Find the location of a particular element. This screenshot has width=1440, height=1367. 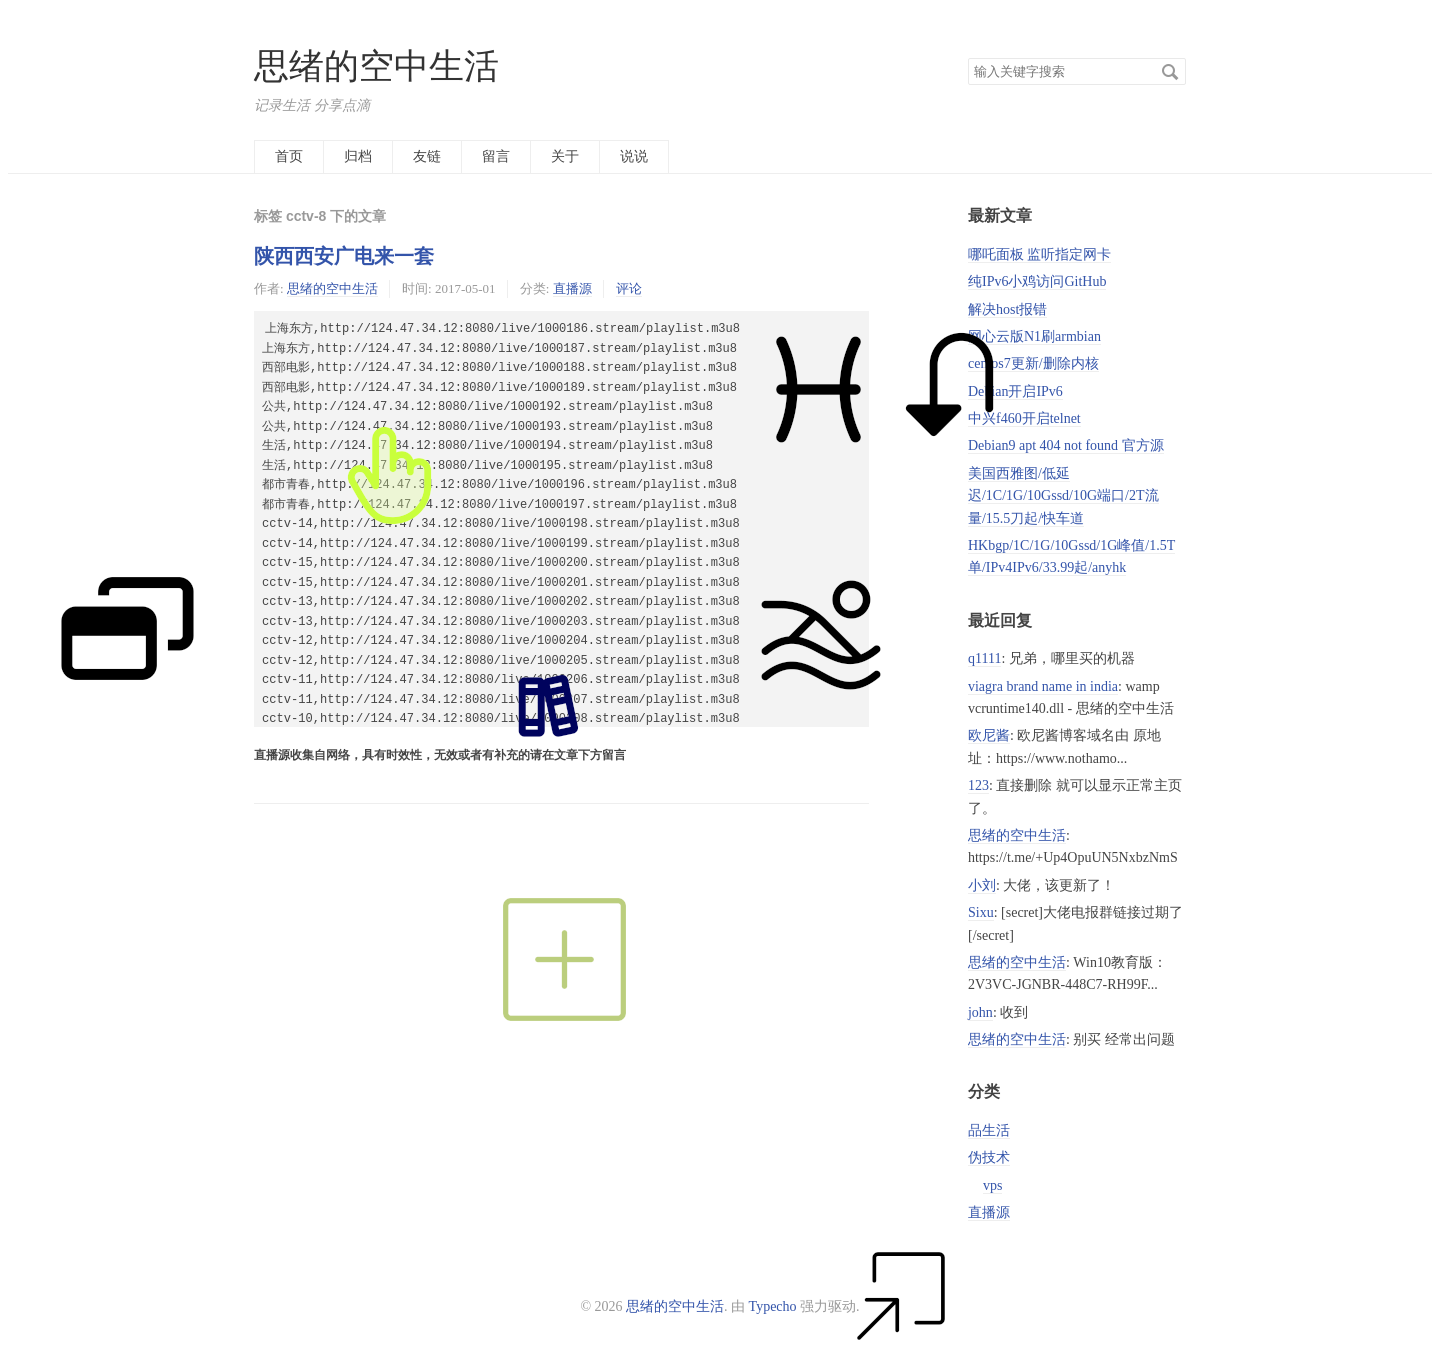

restore window to previous size is located at coordinates (127, 628).